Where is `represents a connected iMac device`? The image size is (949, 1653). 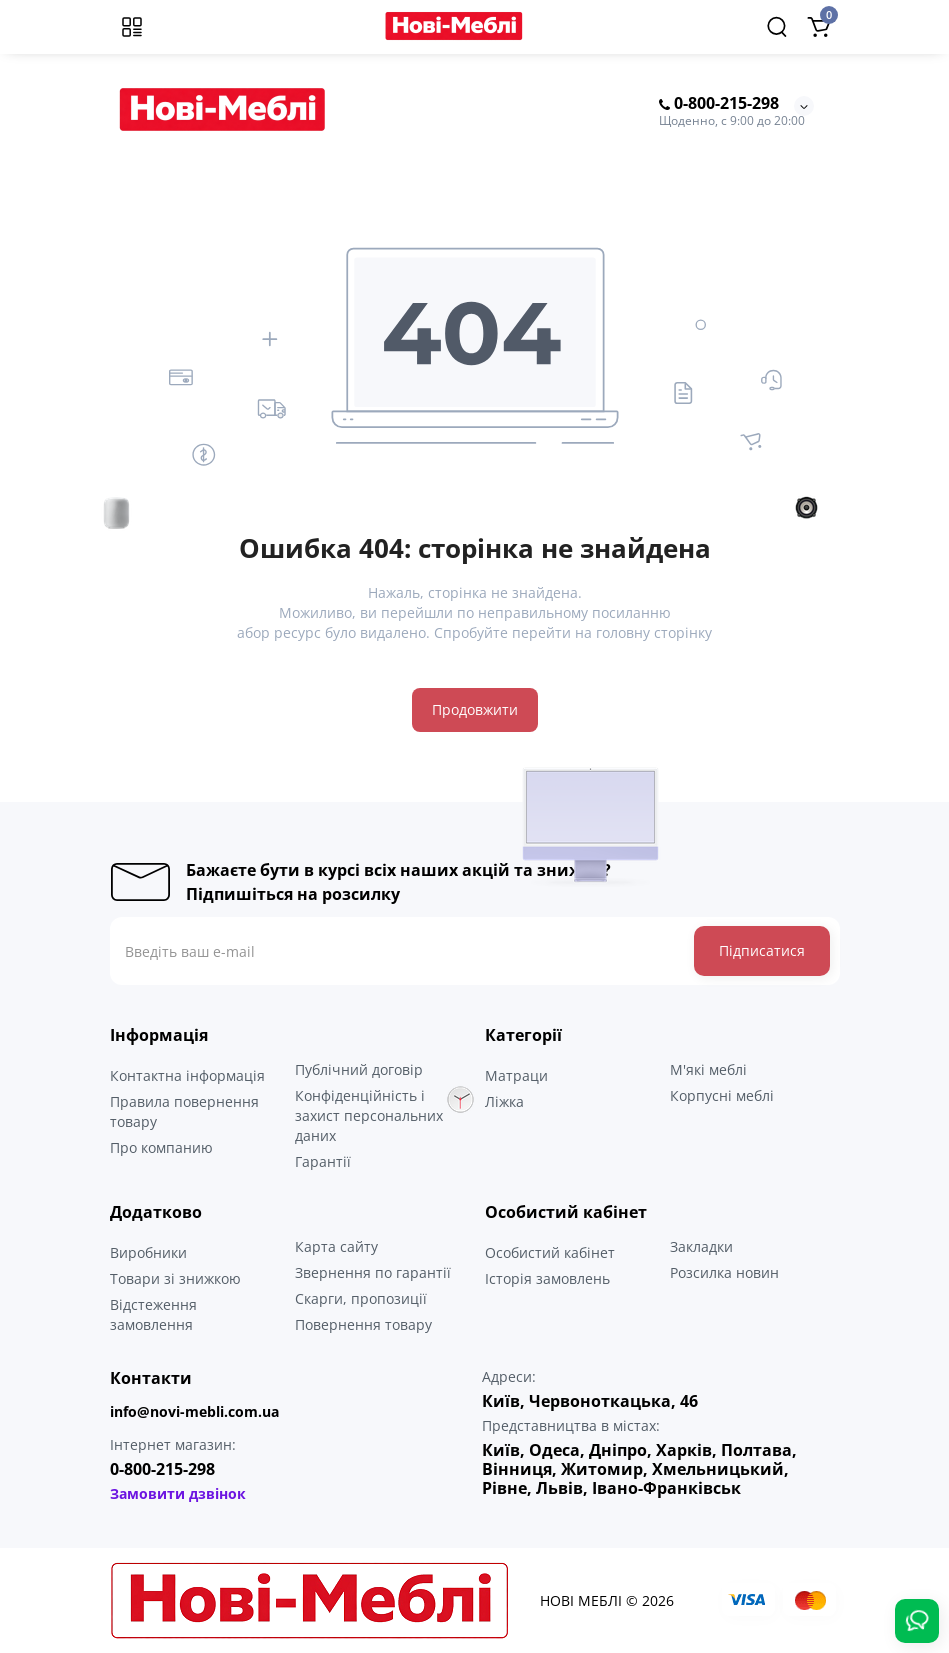 represents a connected iMac device is located at coordinates (590, 822).